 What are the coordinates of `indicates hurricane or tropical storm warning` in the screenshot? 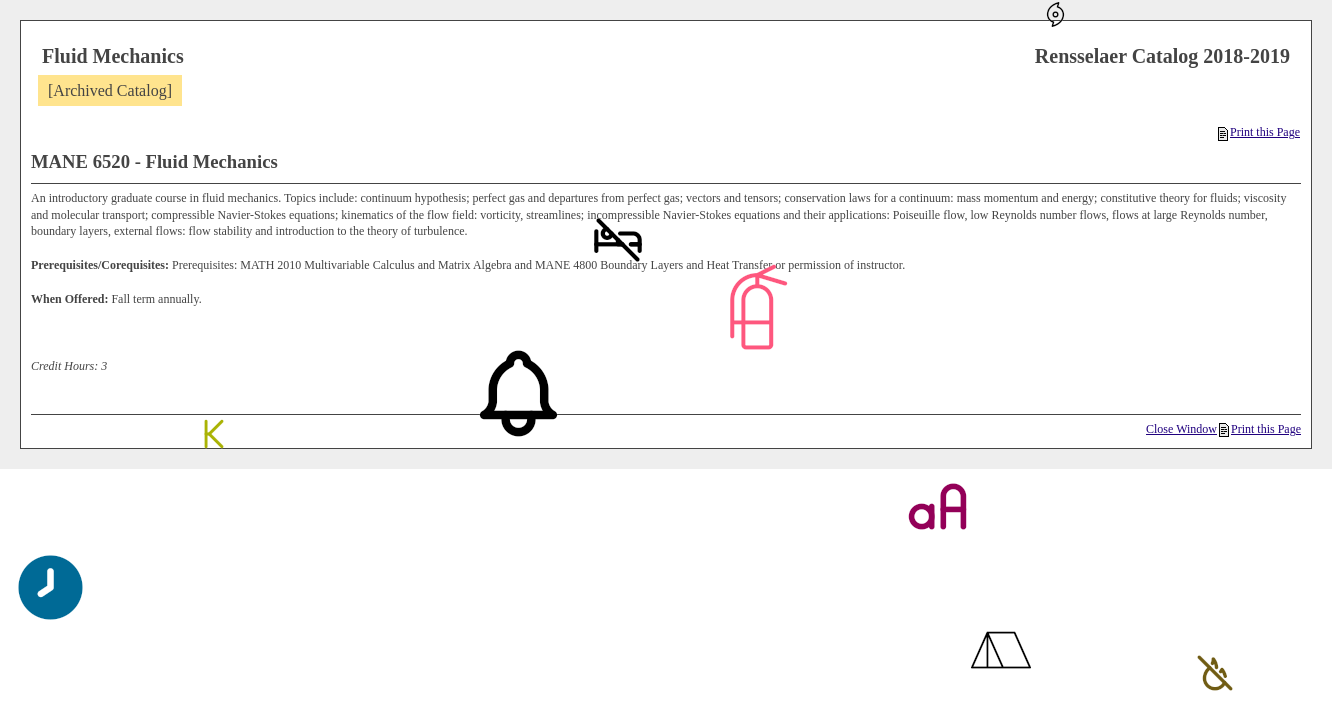 It's located at (1055, 14).